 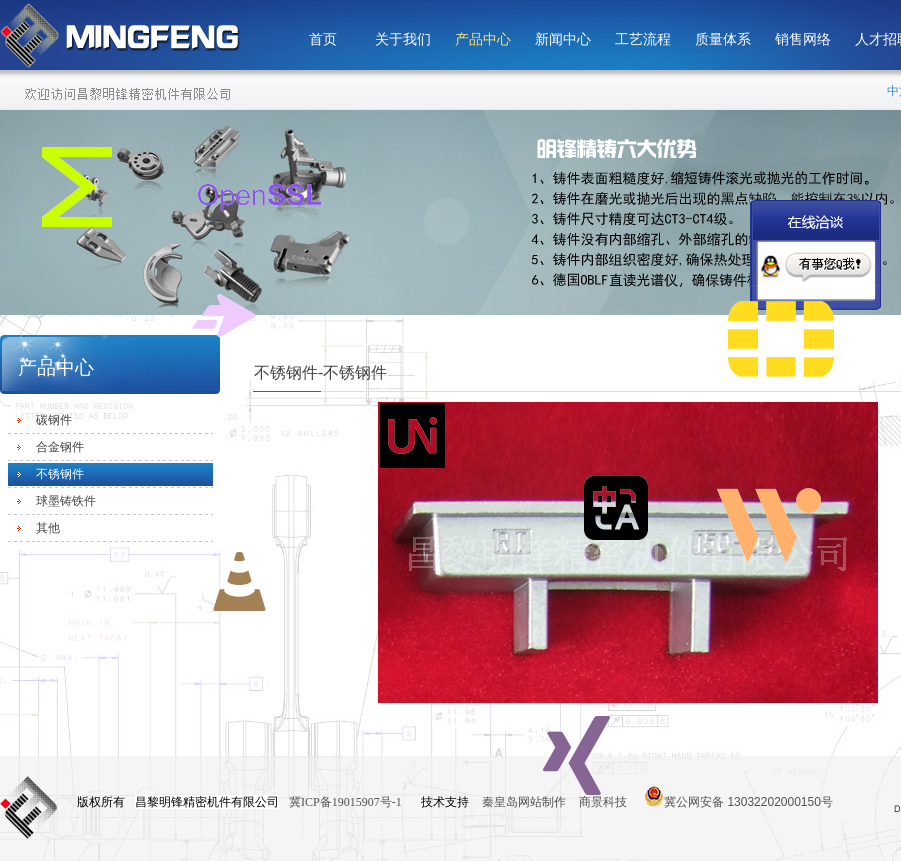 What do you see at coordinates (223, 315) in the screenshot?
I see `streamrunners app or service logo` at bounding box center [223, 315].